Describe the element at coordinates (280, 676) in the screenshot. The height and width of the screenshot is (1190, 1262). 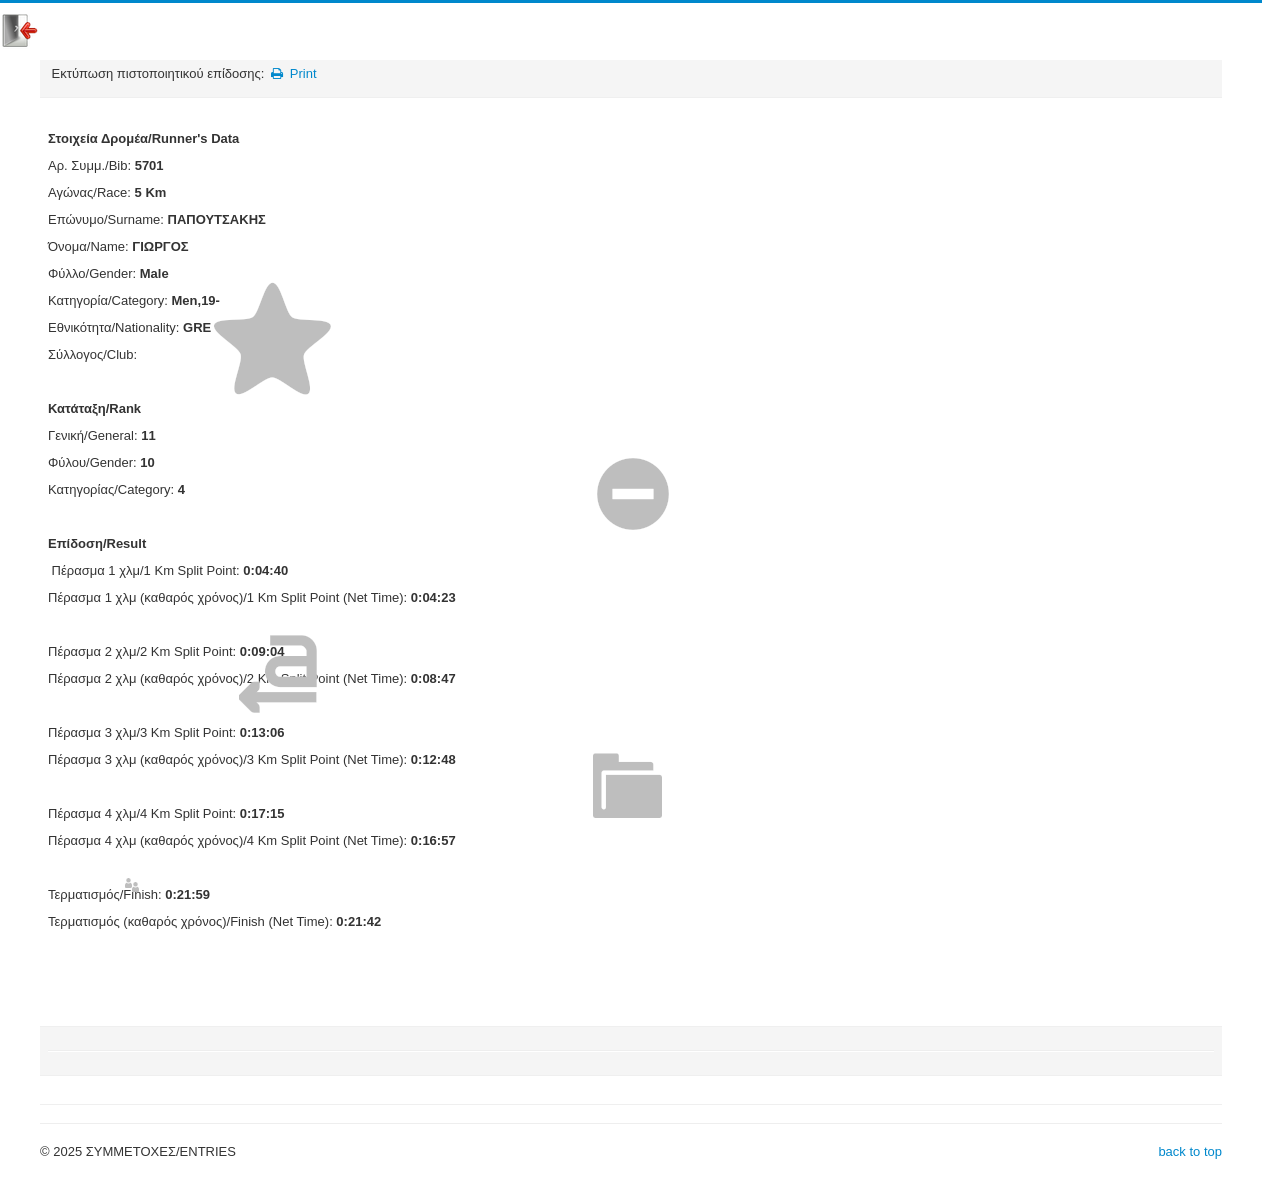
I see `switch text direction to right-to-left` at that location.